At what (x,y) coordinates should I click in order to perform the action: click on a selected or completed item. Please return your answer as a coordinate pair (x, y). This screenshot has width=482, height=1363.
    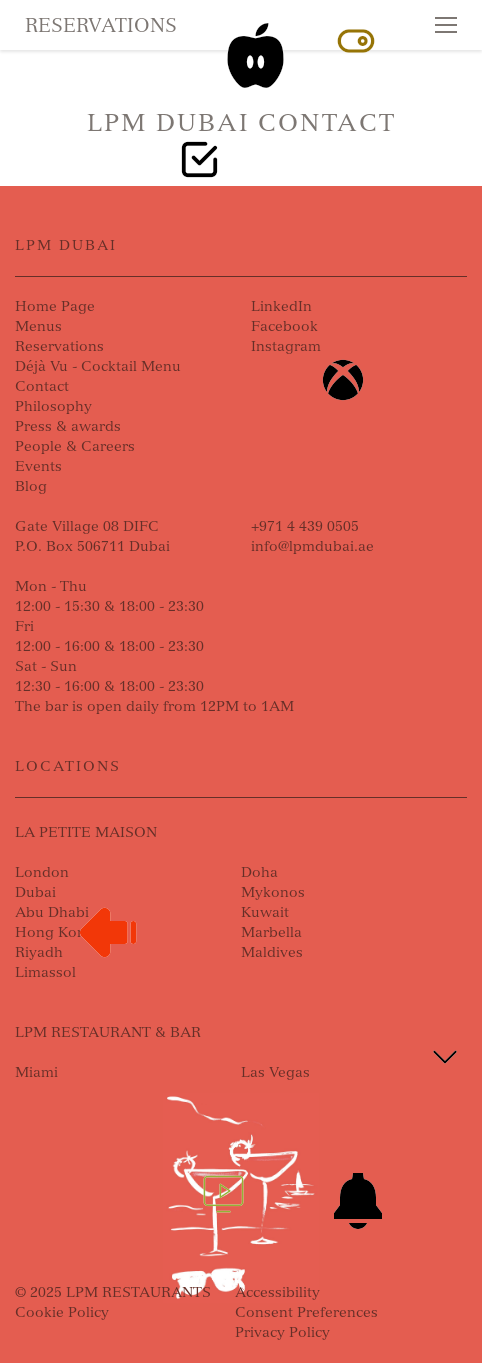
    Looking at the image, I should click on (199, 159).